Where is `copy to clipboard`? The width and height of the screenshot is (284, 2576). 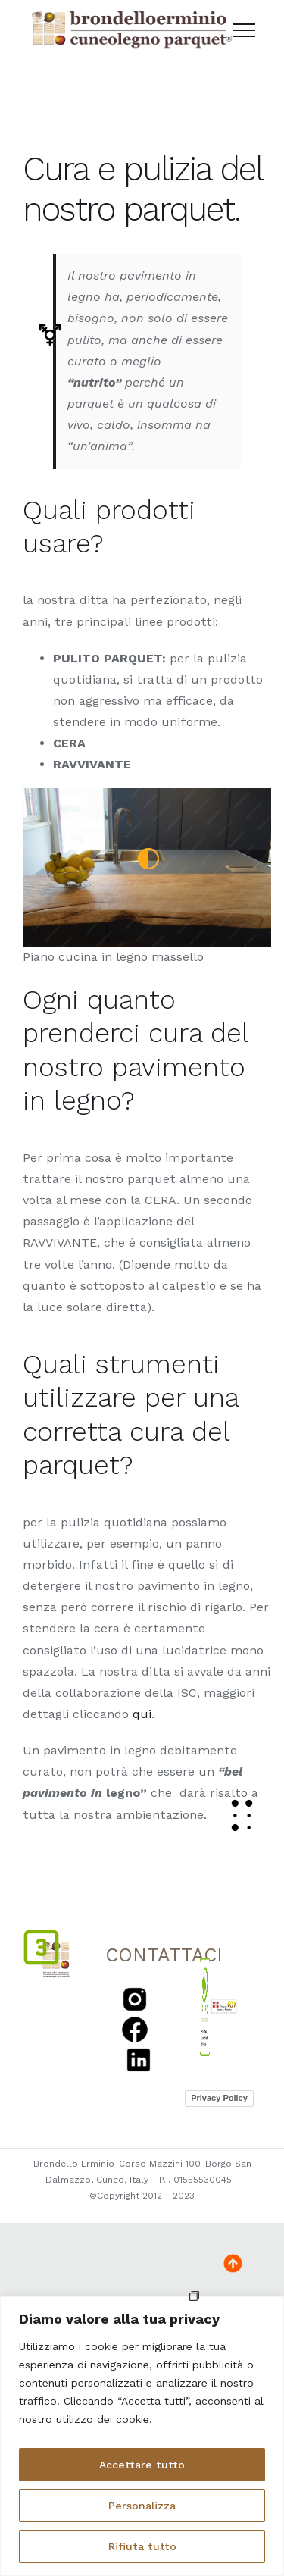
copy to clipboard is located at coordinates (194, 2296).